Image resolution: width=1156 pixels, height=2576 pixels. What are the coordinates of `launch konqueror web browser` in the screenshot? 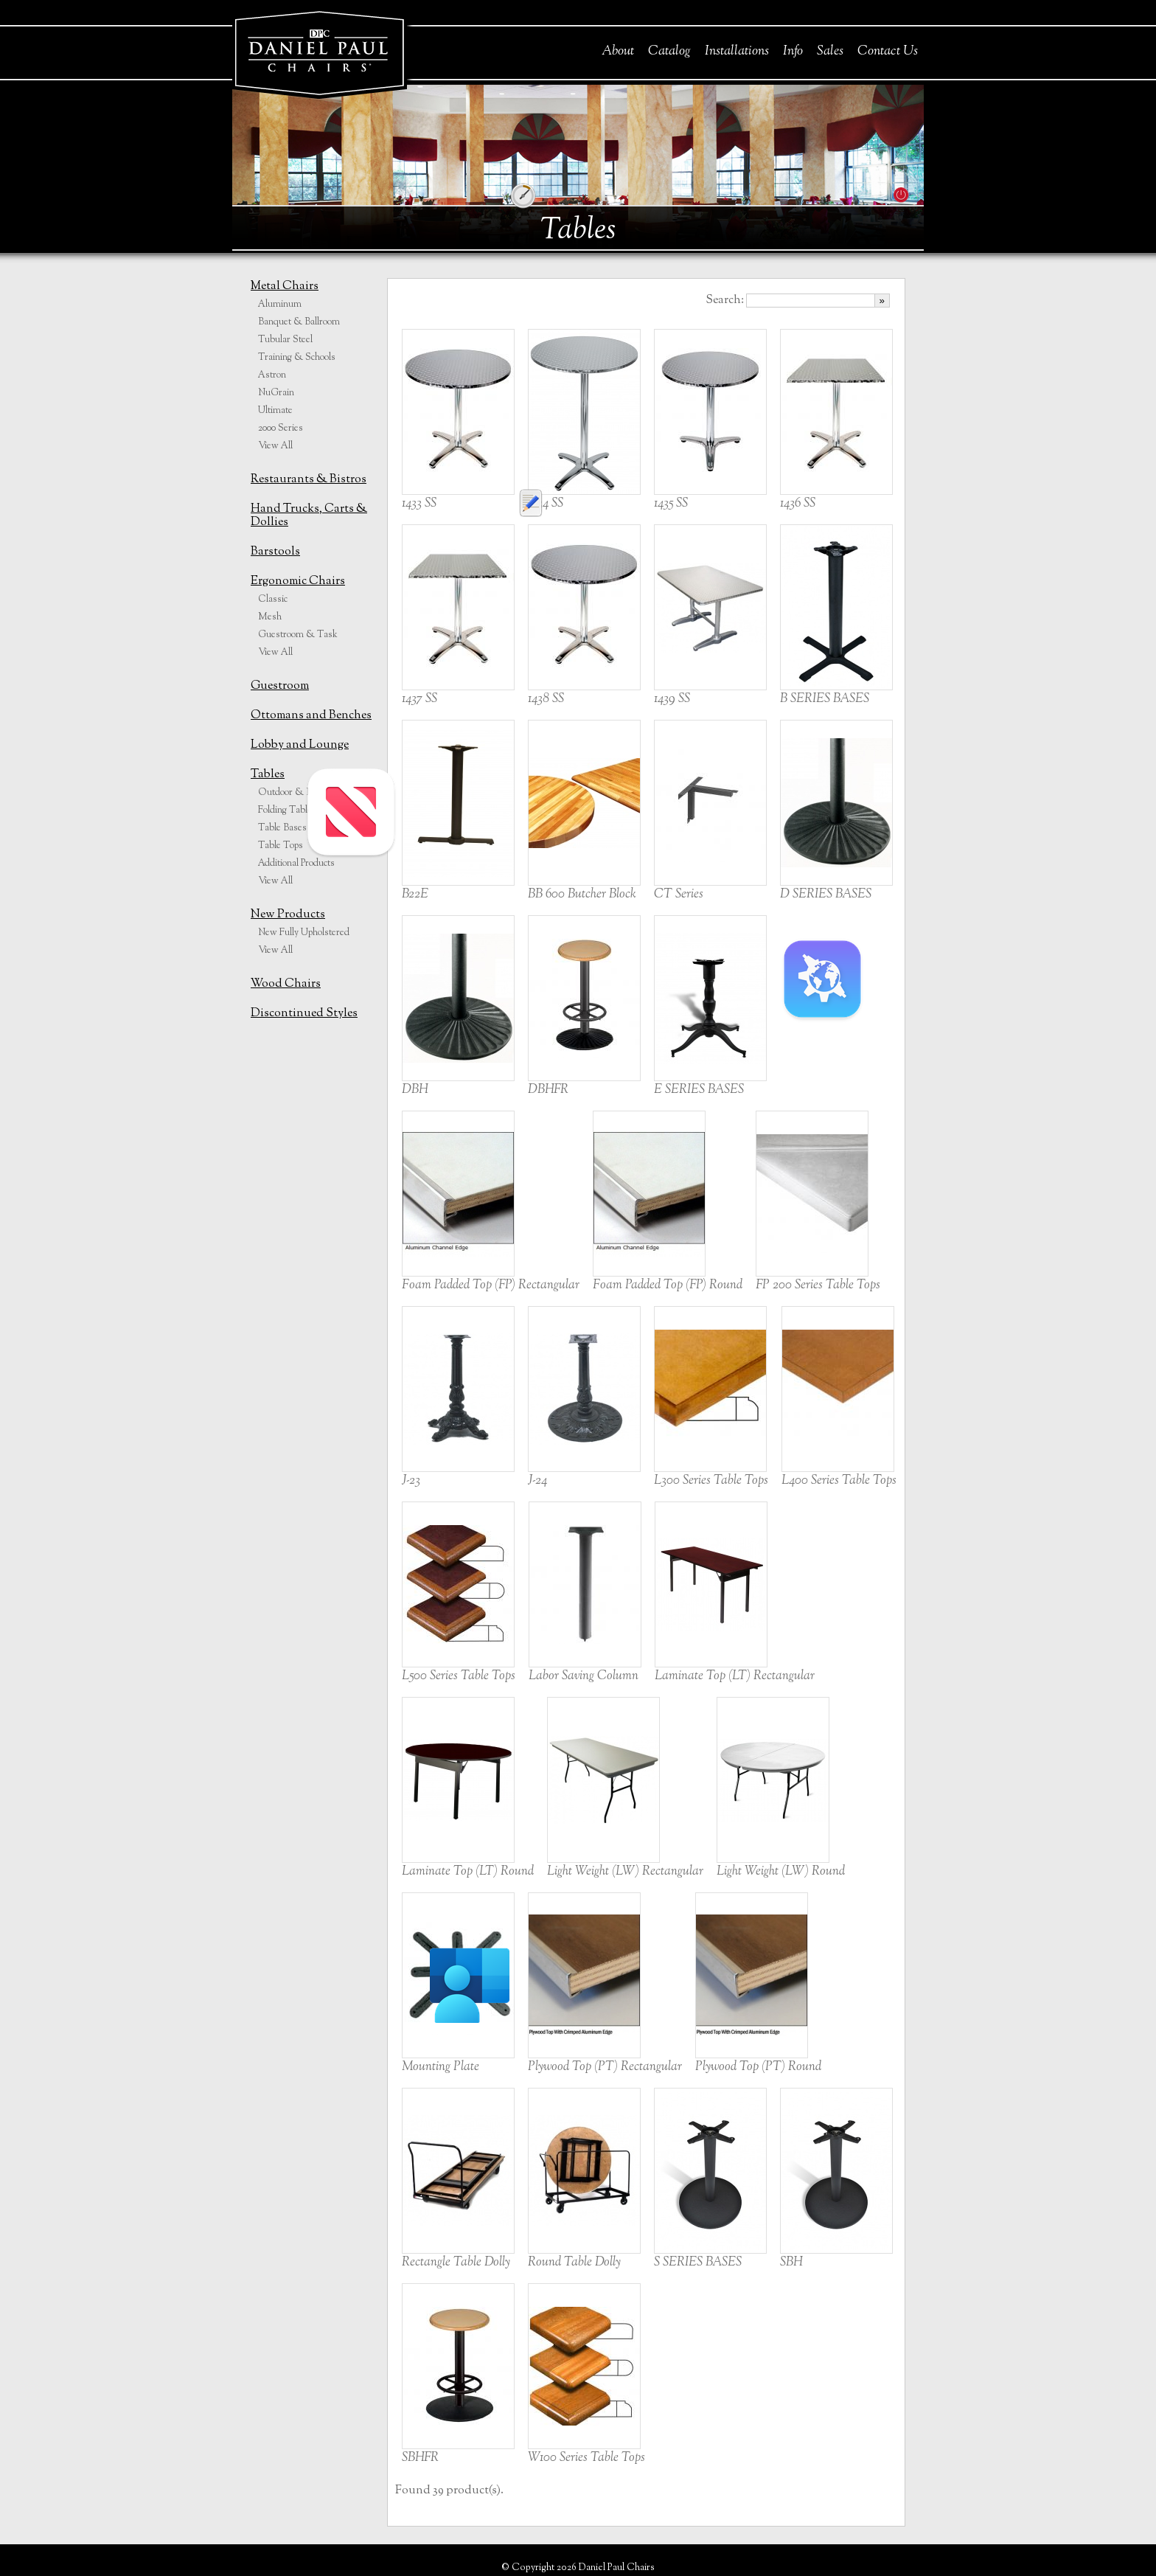 It's located at (822, 979).